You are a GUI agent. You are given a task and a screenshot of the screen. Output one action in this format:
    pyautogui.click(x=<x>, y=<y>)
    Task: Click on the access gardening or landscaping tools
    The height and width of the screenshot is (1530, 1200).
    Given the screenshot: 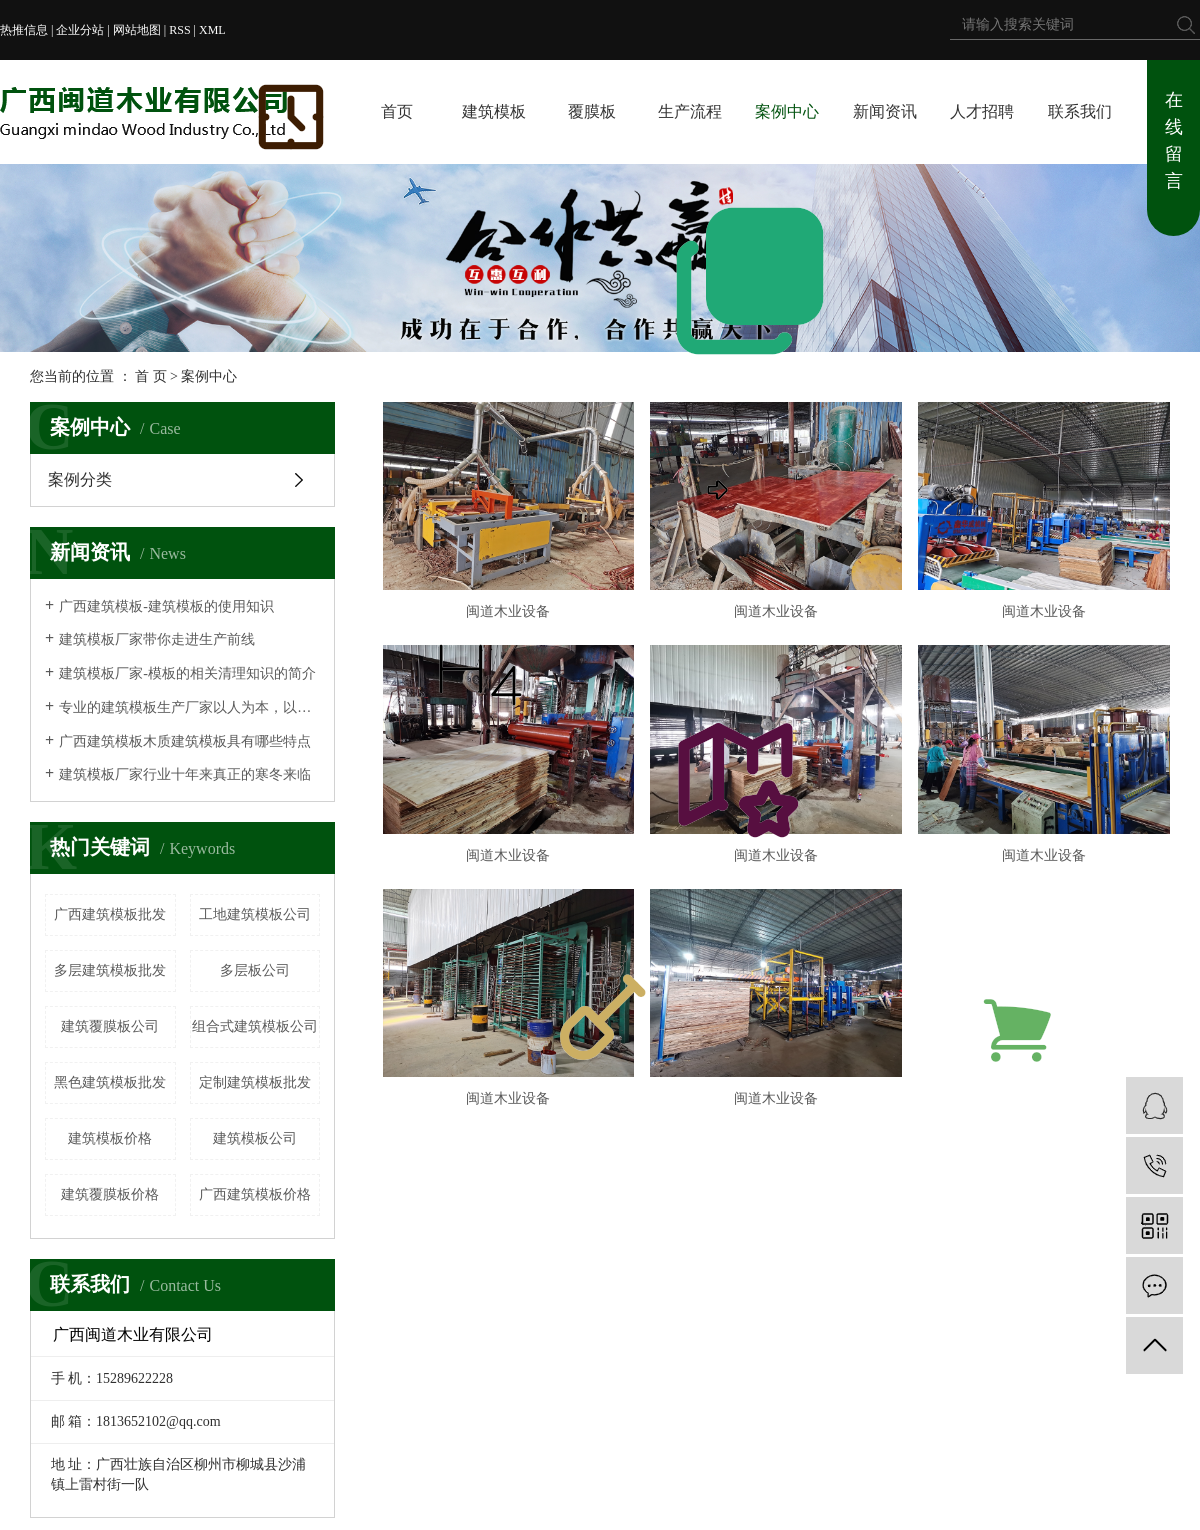 What is the action you would take?
    pyautogui.click(x=605, y=1015)
    